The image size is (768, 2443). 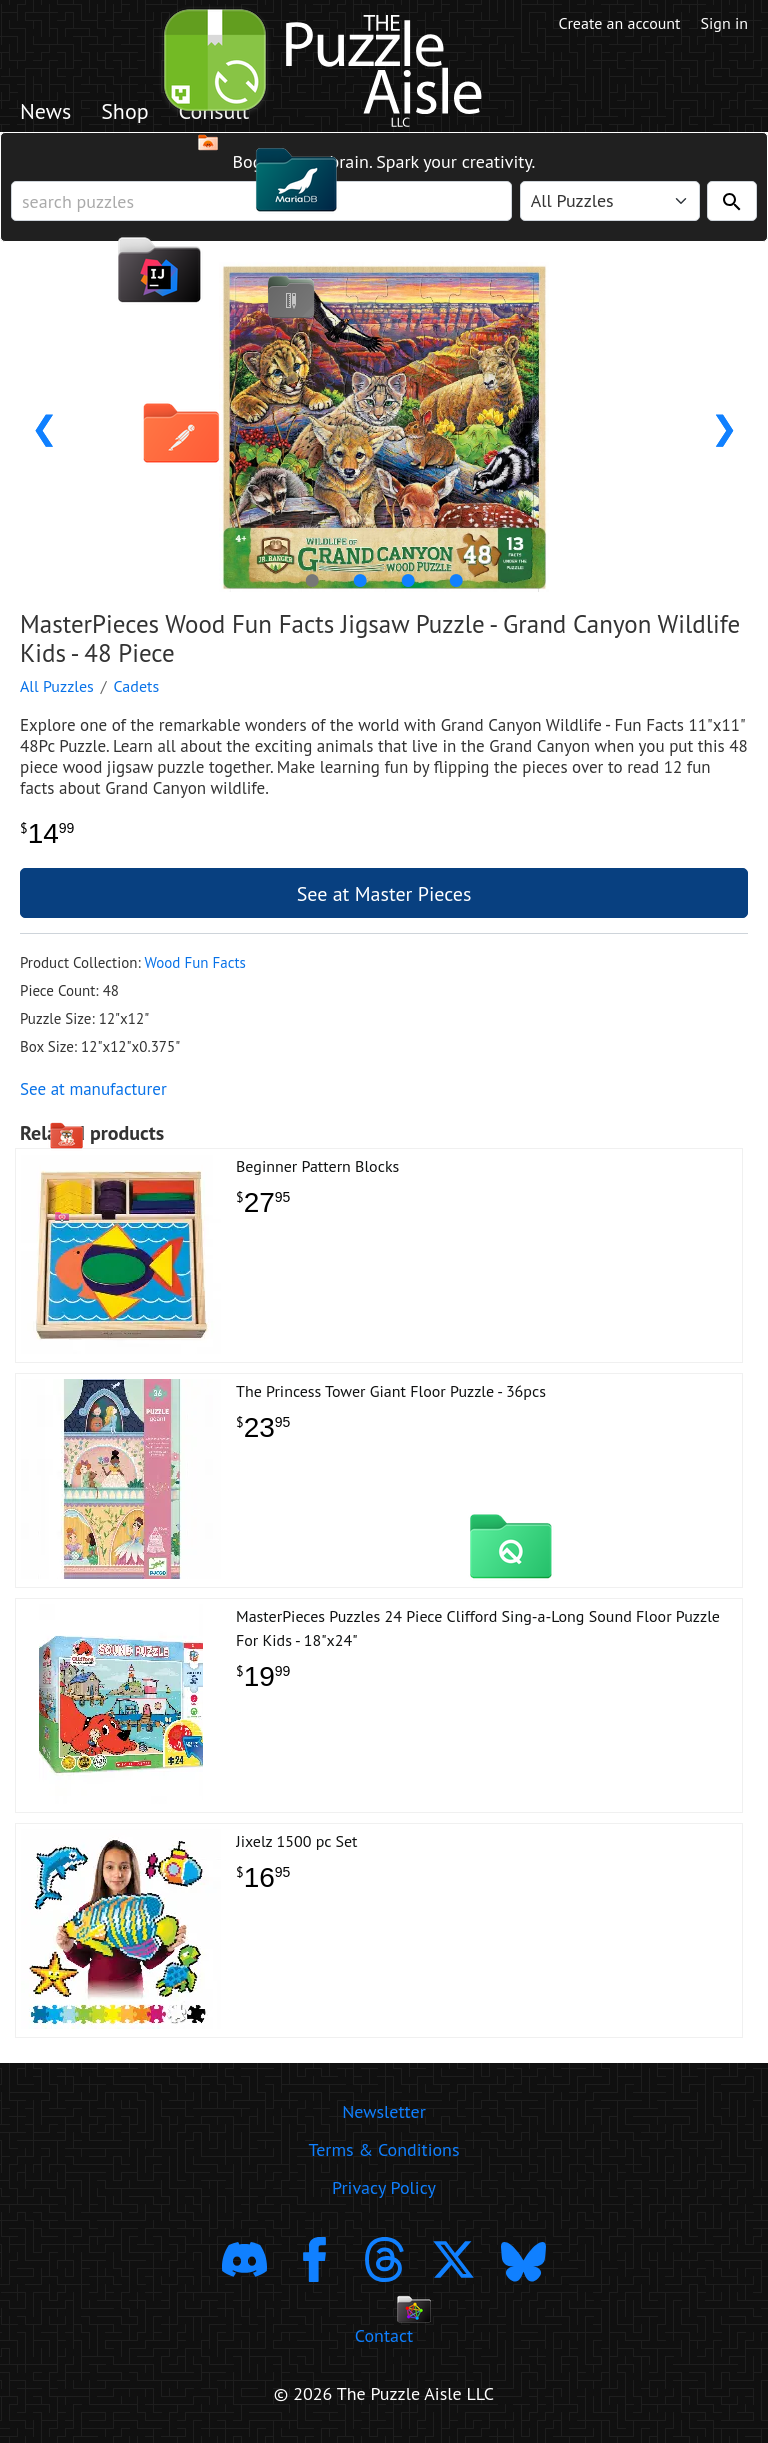 What do you see at coordinates (296, 182) in the screenshot?
I see `open MariaDB database files folder` at bounding box center [296, 182].